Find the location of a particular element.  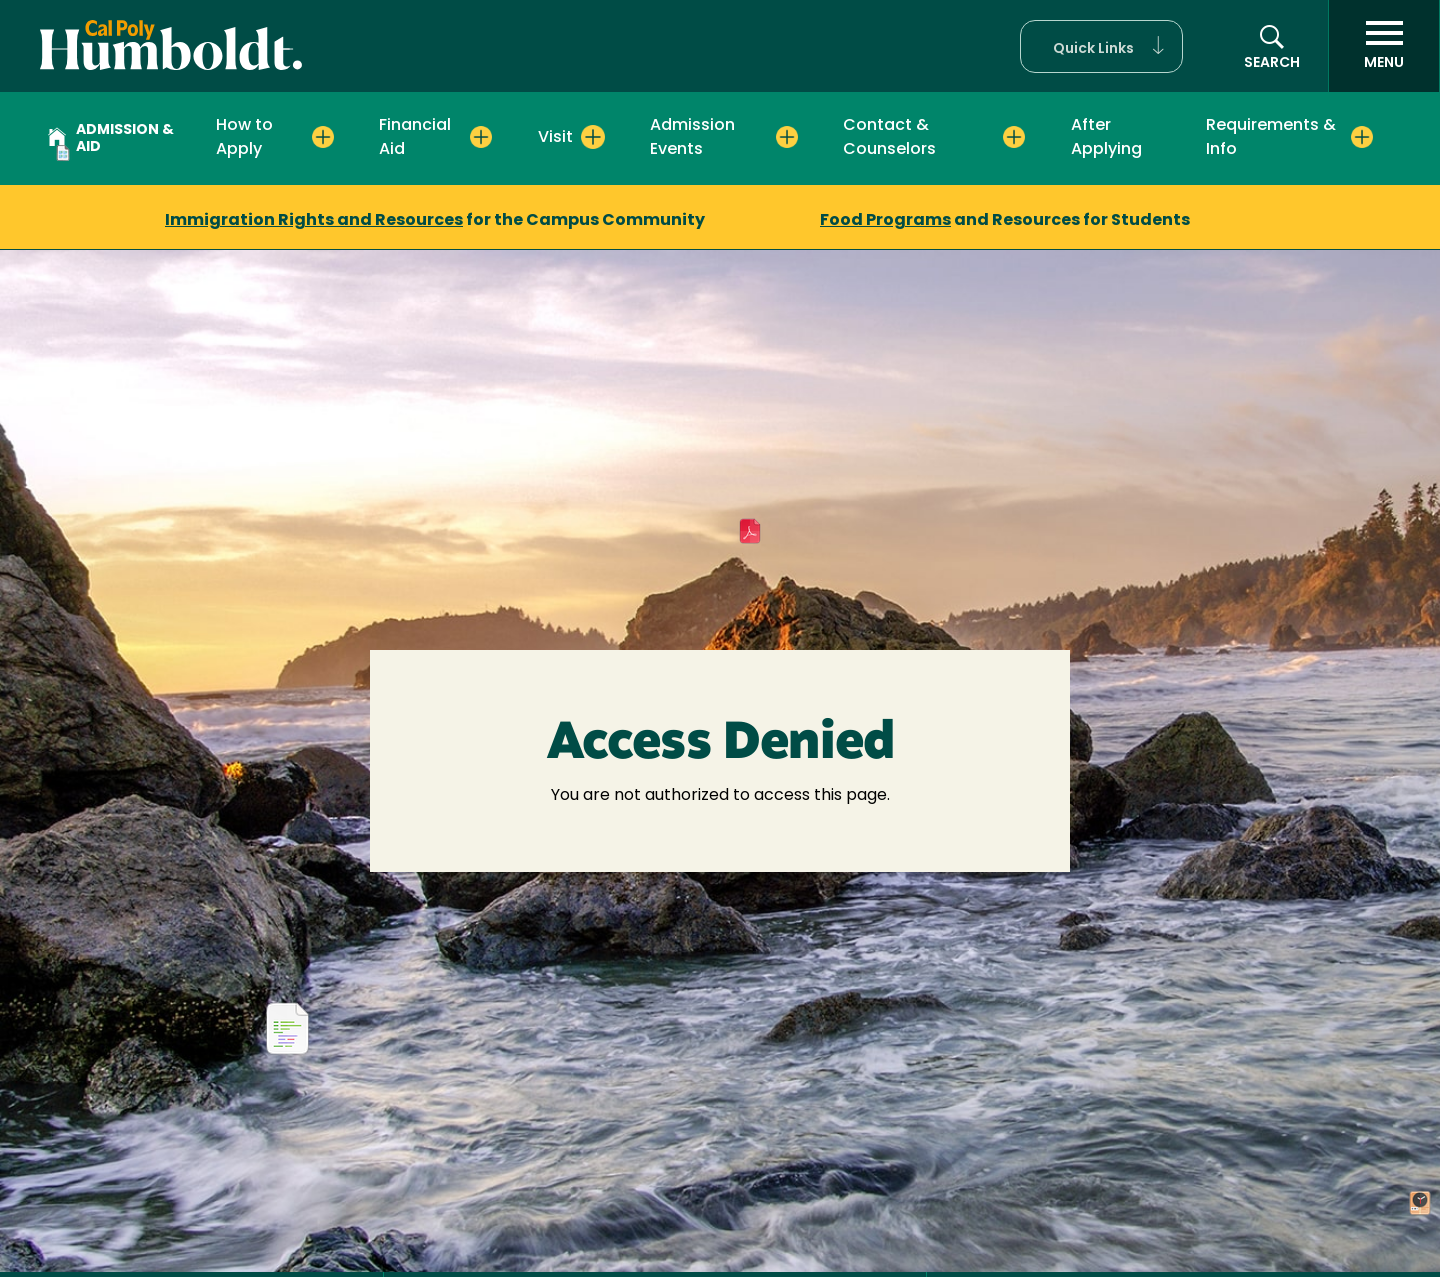

open a PDF document is located at coordinates (750, 531).